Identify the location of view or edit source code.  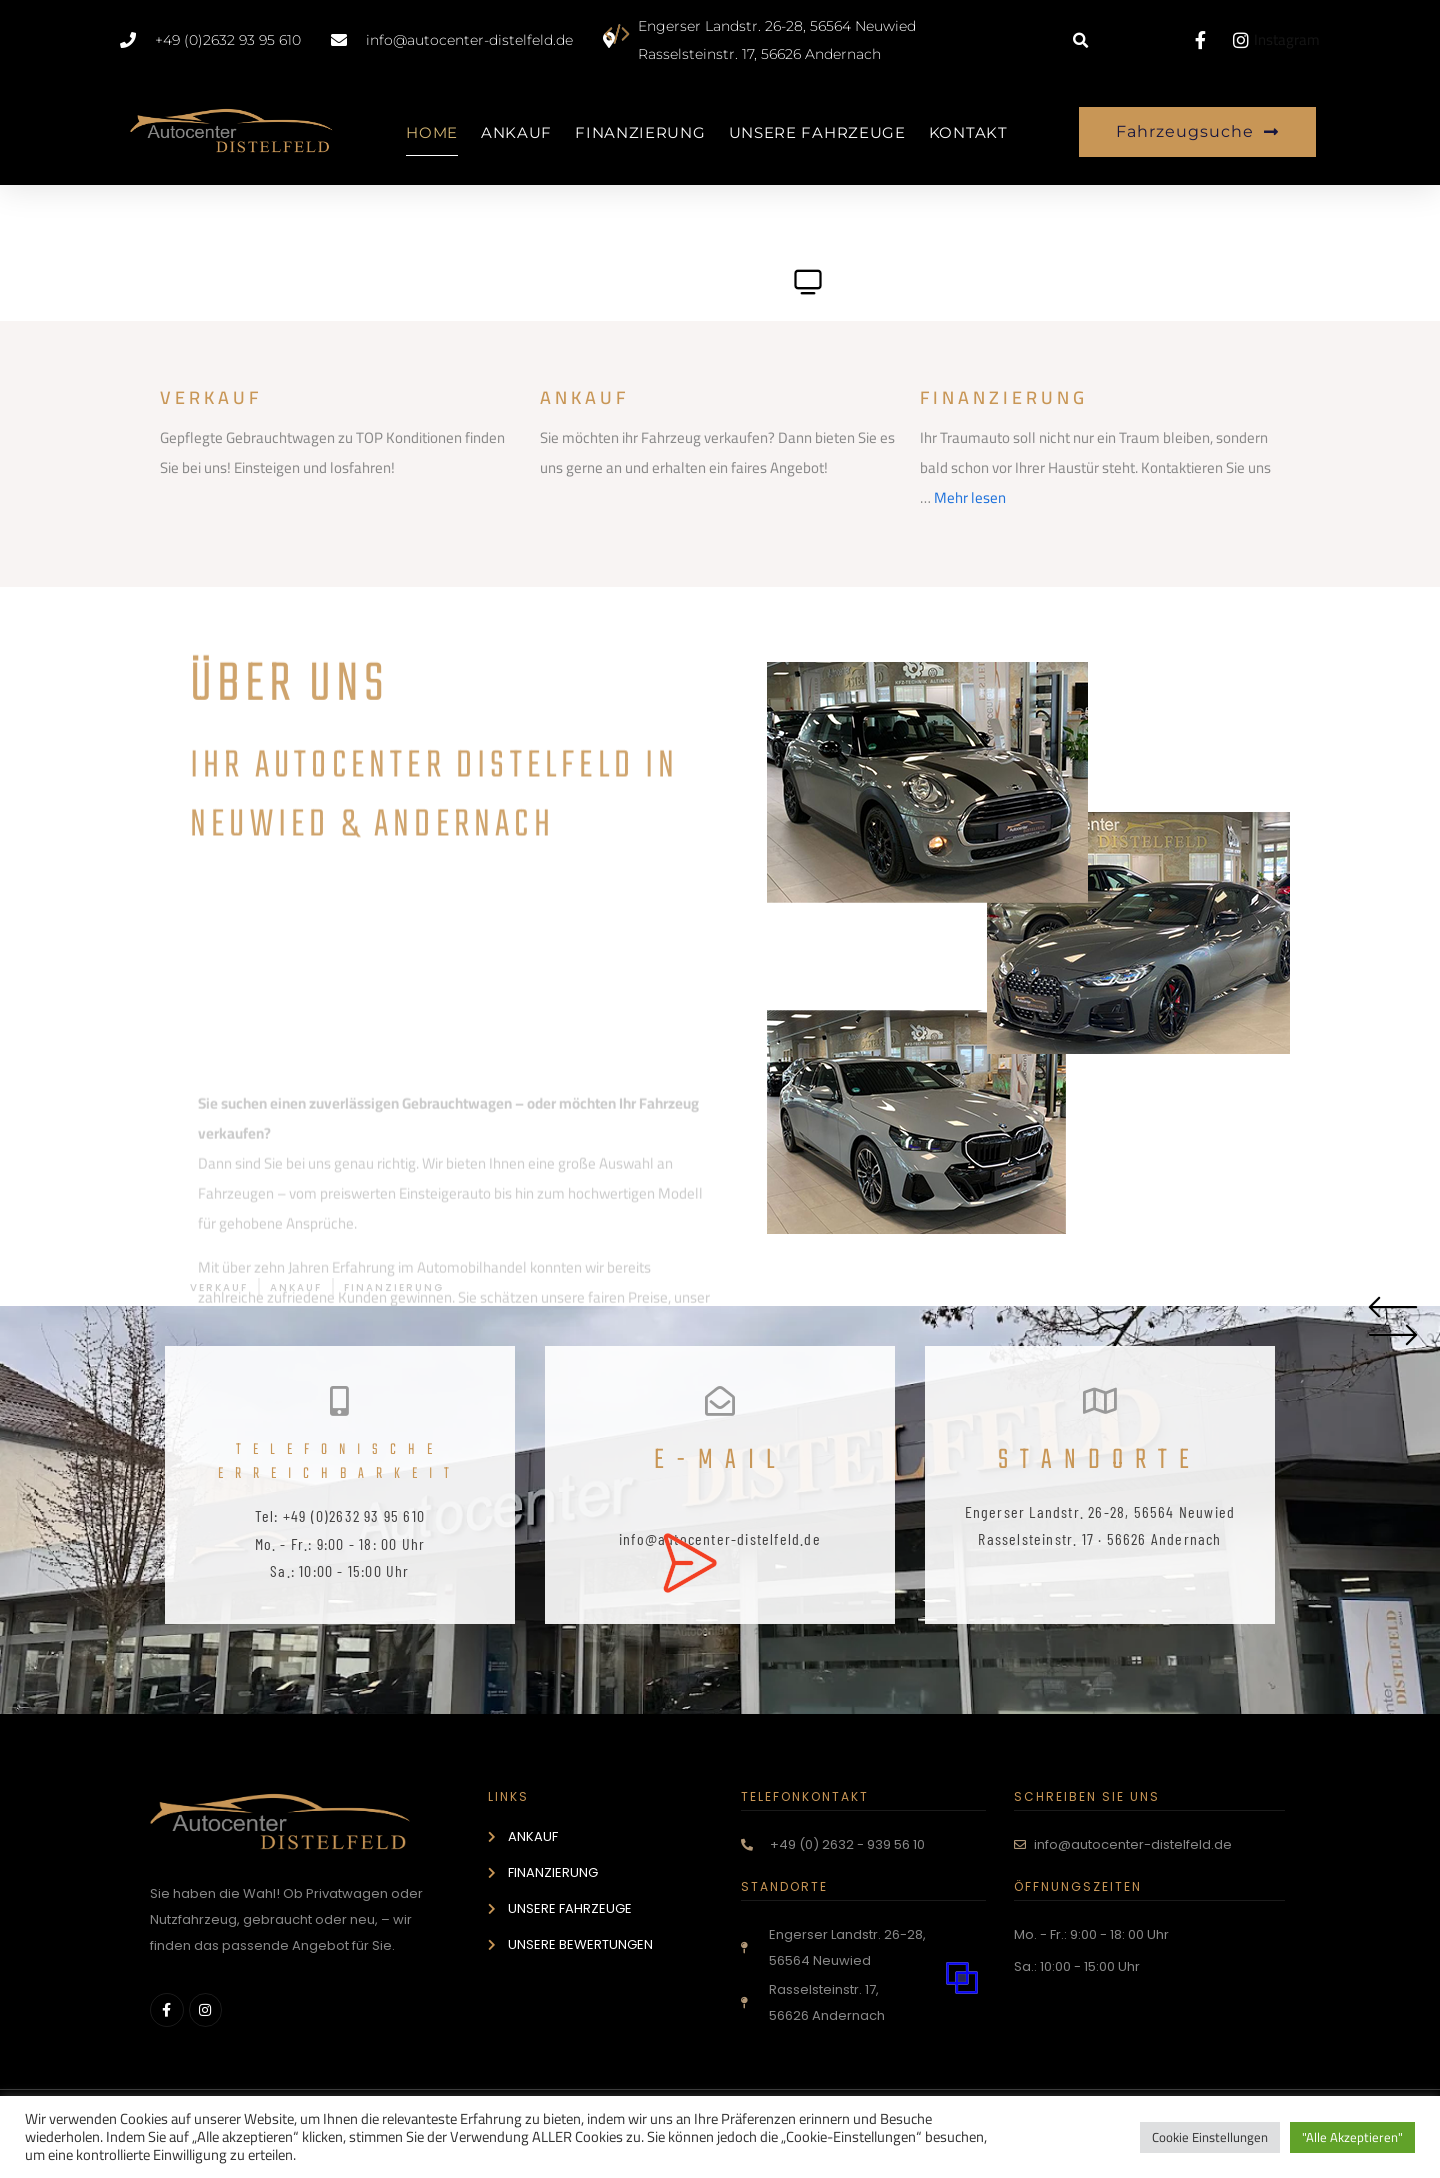
(617, 34).